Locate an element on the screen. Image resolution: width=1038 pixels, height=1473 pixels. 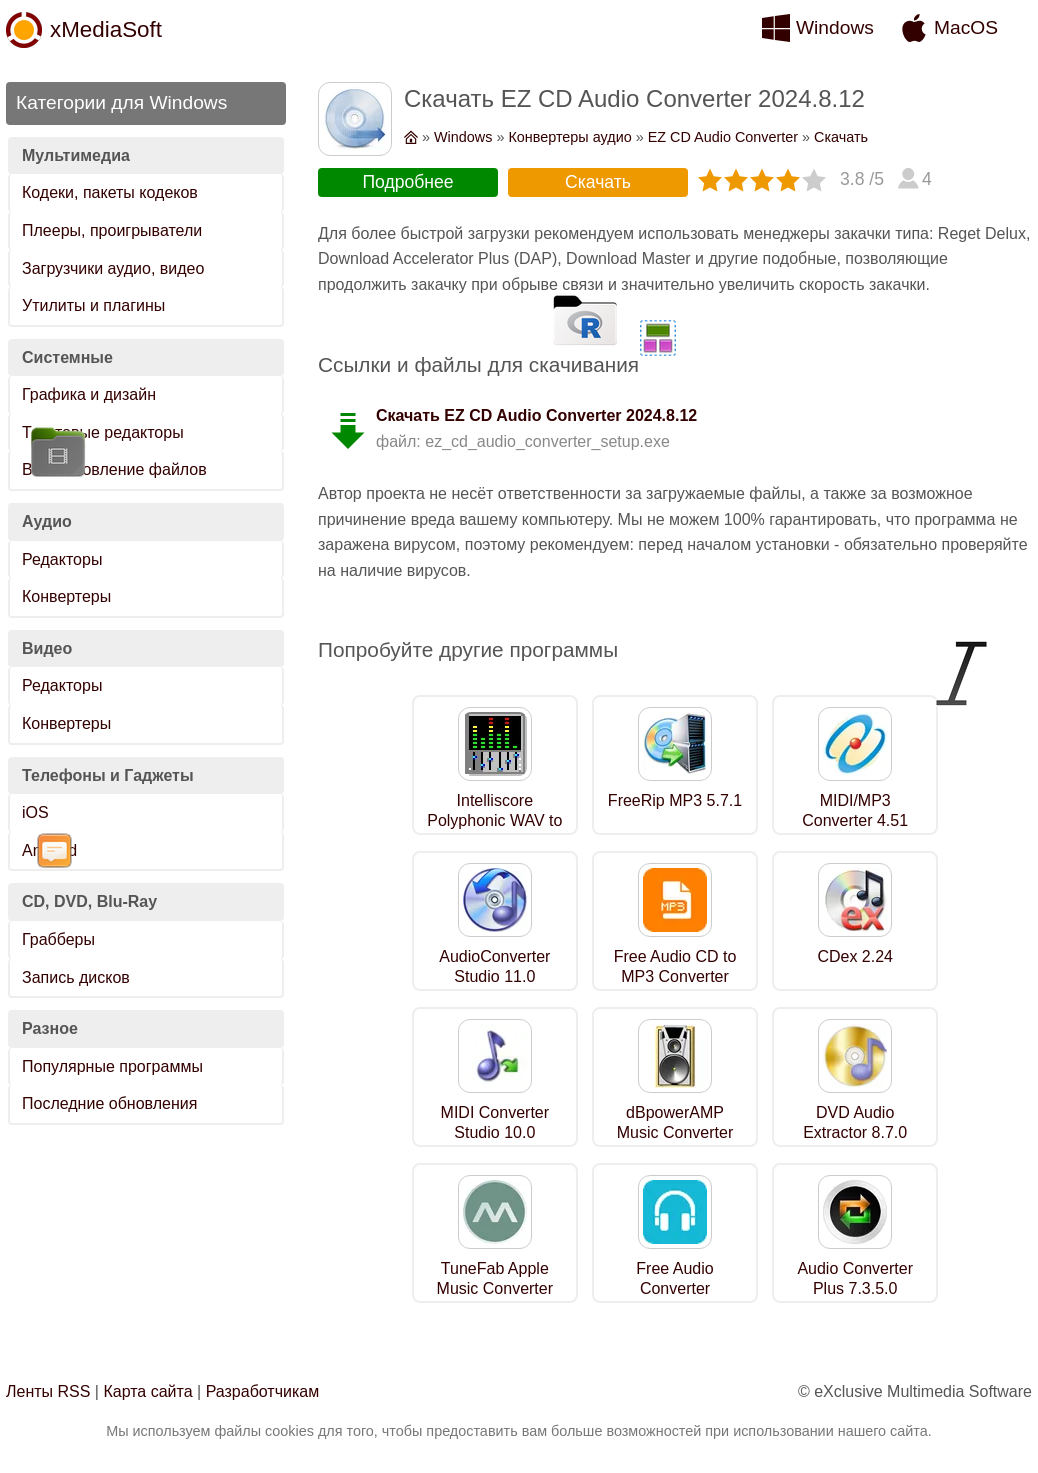
open the messaging or chat app is located at coordinates (54, 850).